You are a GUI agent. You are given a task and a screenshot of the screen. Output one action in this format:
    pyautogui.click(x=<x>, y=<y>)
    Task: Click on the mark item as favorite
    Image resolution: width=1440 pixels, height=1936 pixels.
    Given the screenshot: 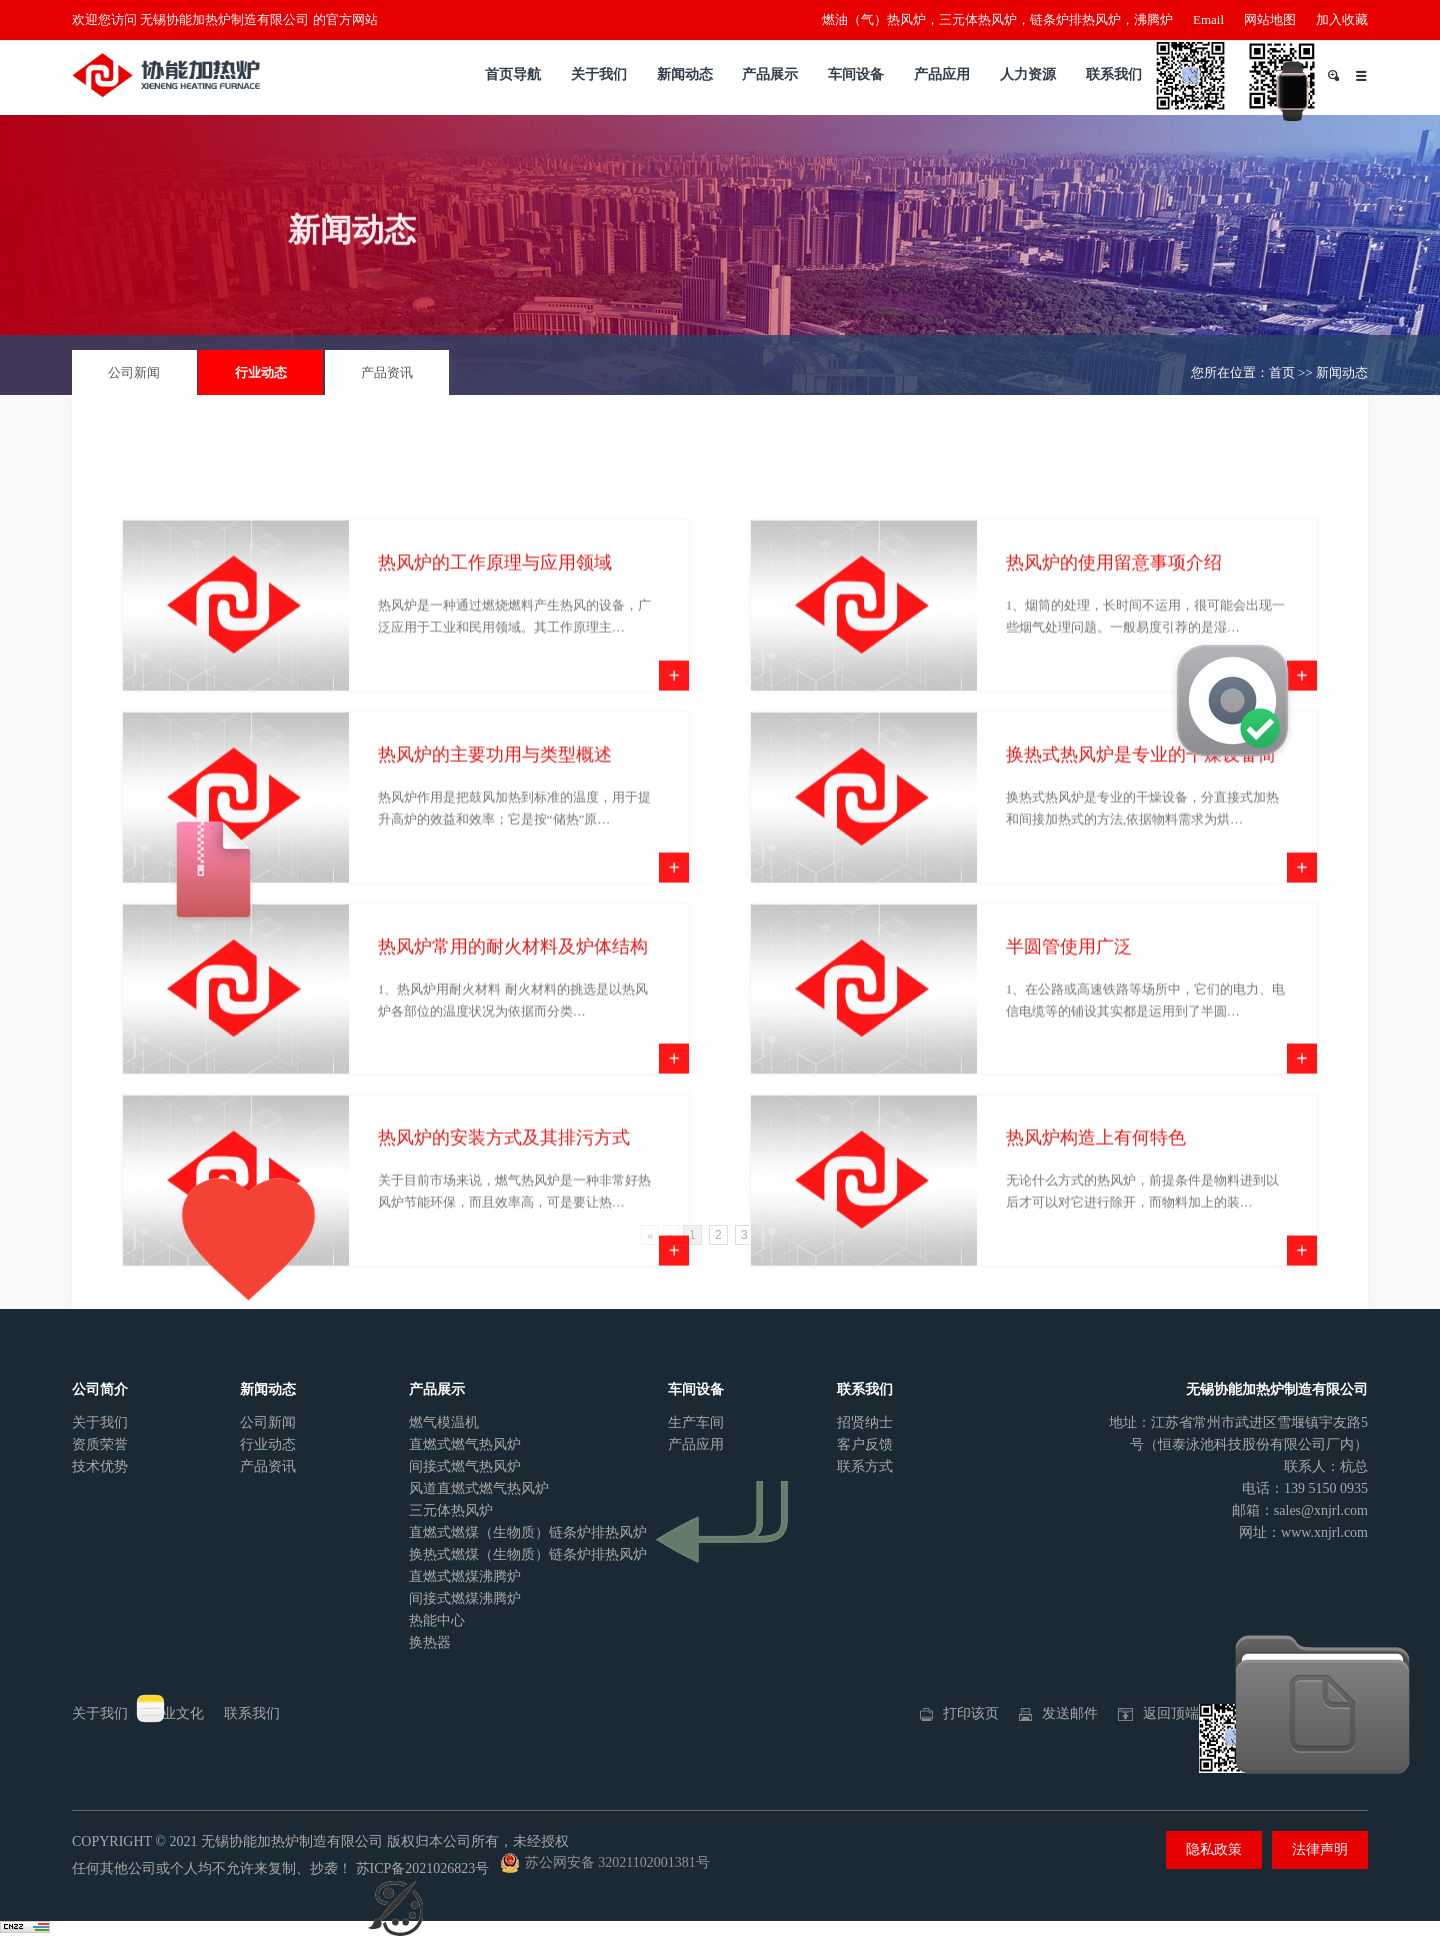 What is the action you would take?
    pyautogui.click(x=248, y=1239)
    